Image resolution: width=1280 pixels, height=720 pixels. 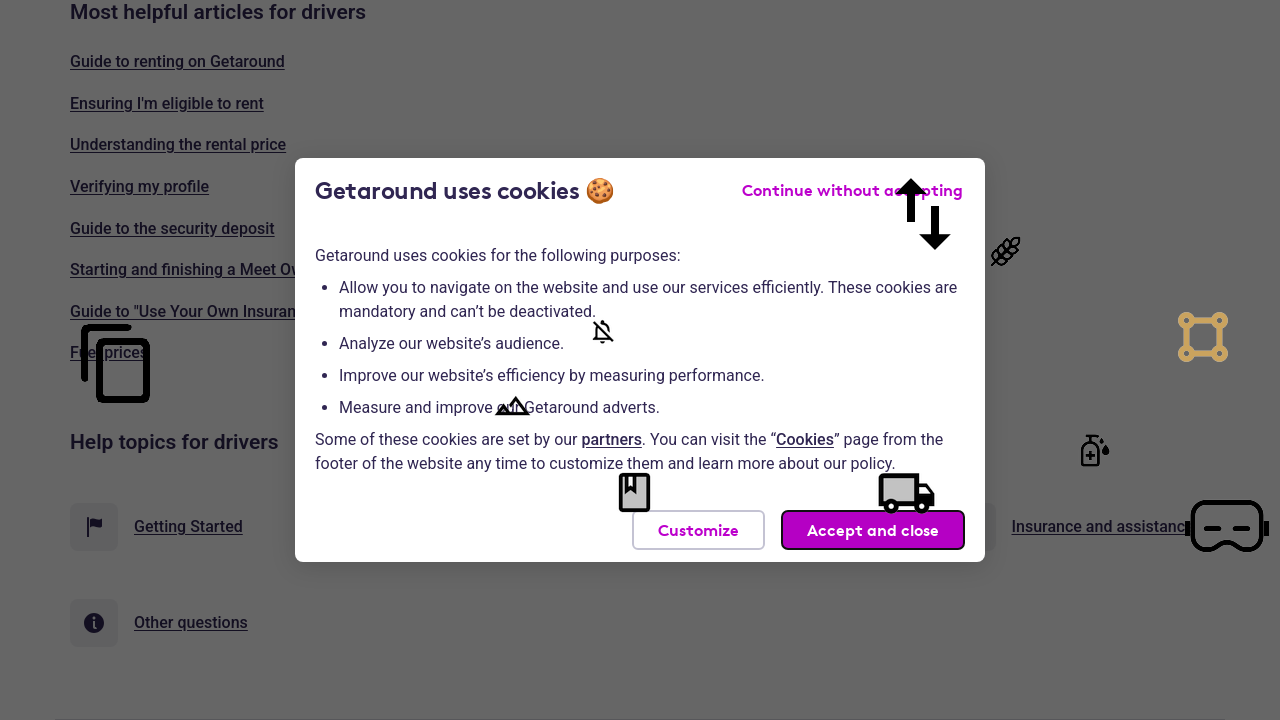 I want to click on mute notifications, so click(x=602, y=331).